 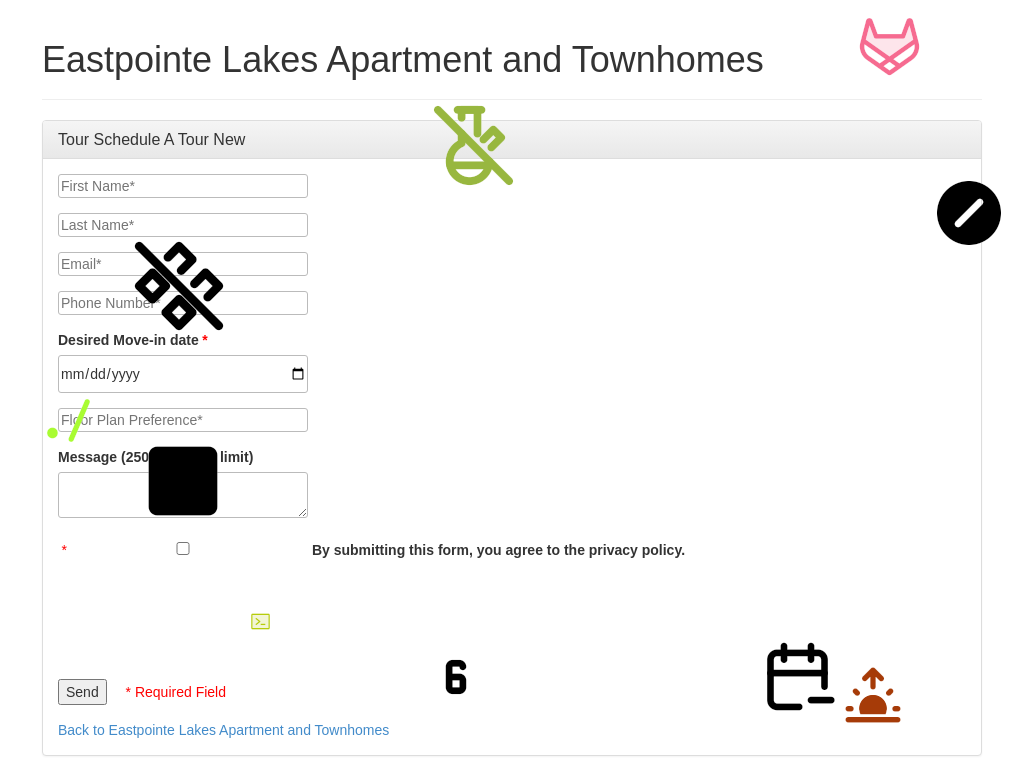 I want to click on open terminal or command line interface, so click(x=260, y=621).